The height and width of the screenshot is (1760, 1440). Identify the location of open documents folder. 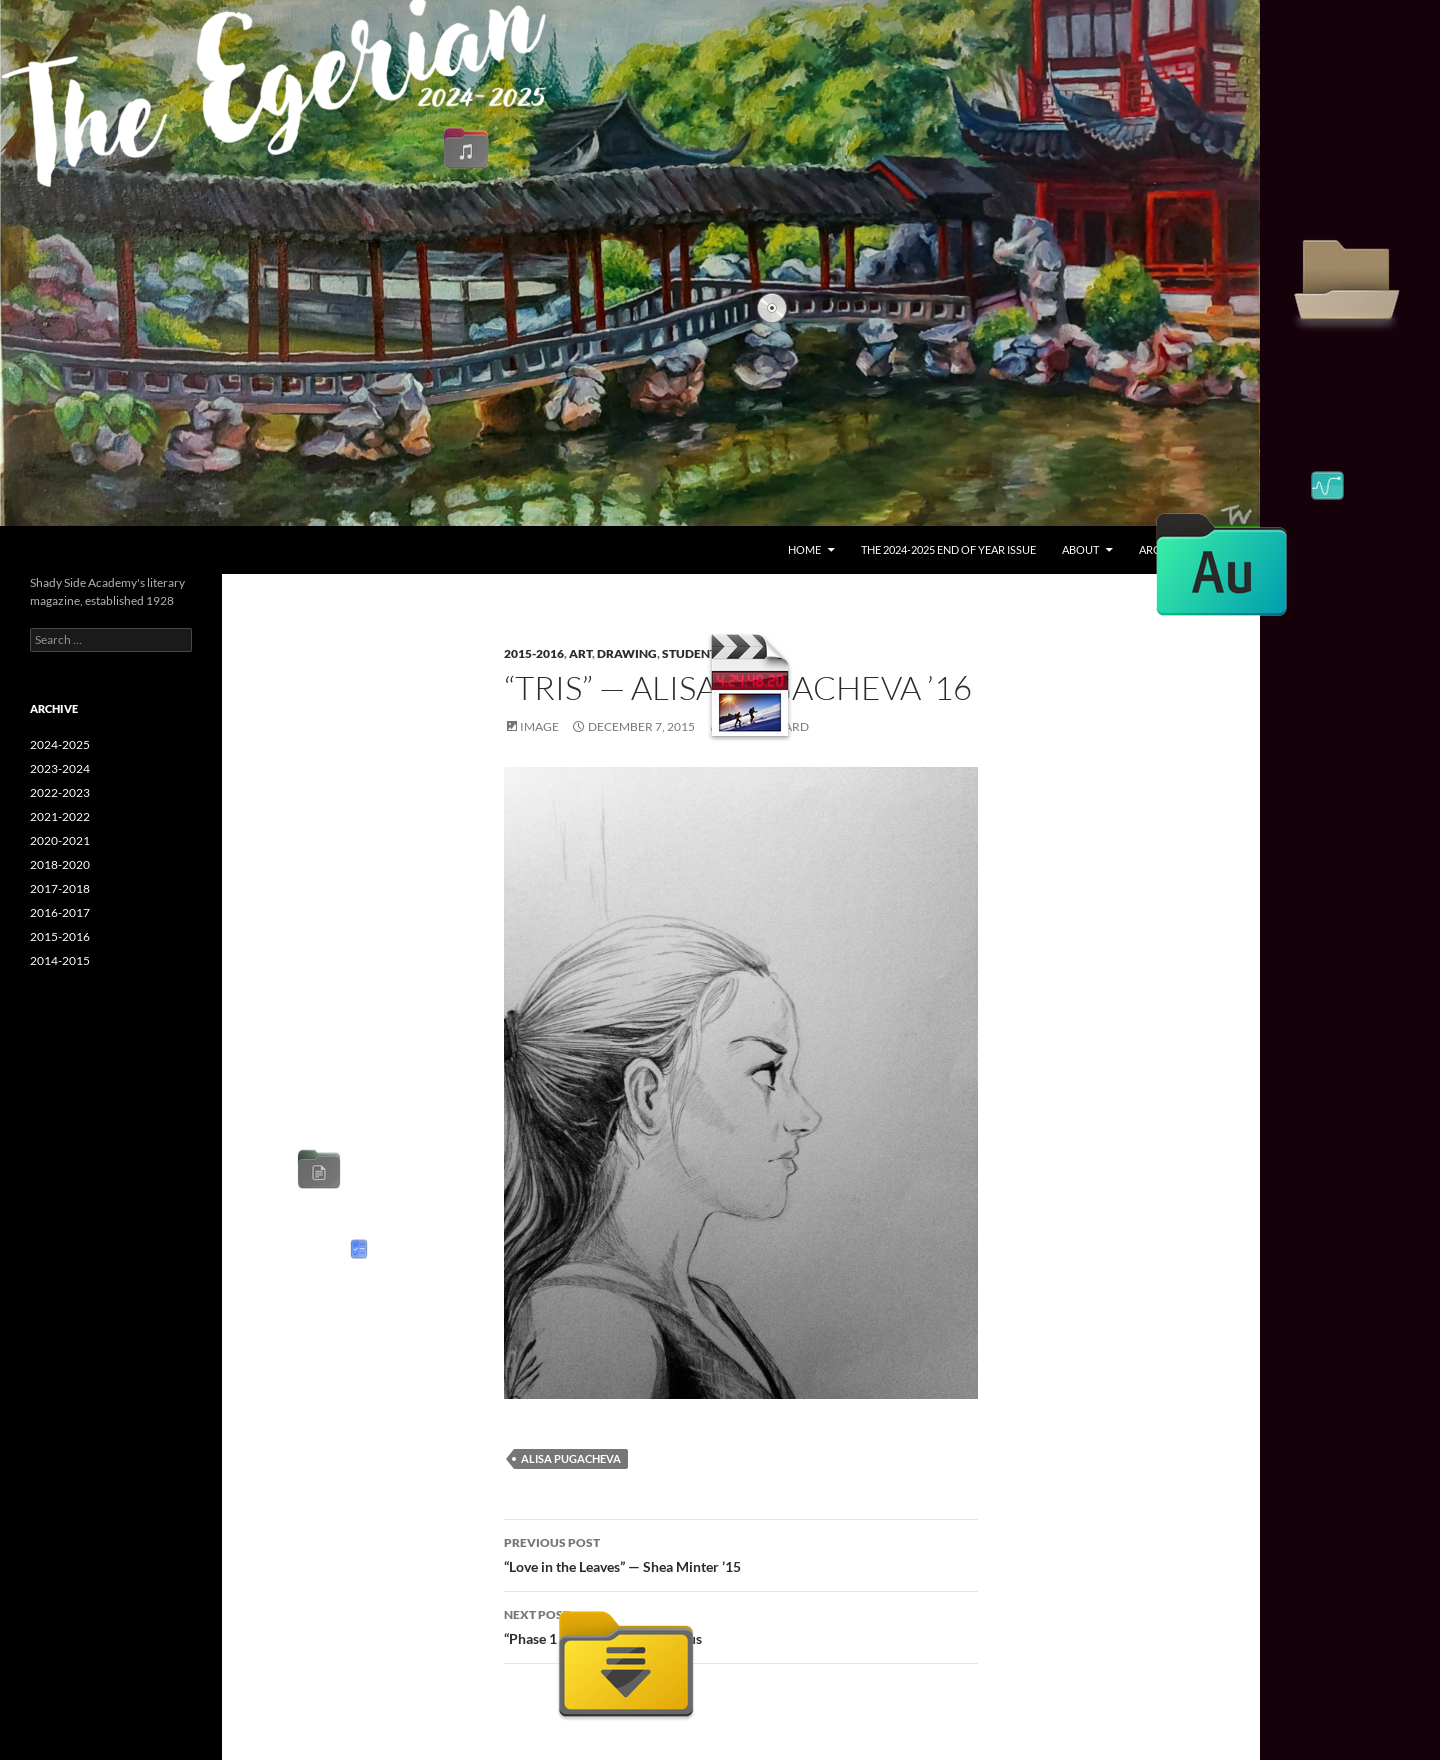
(319, 1169).